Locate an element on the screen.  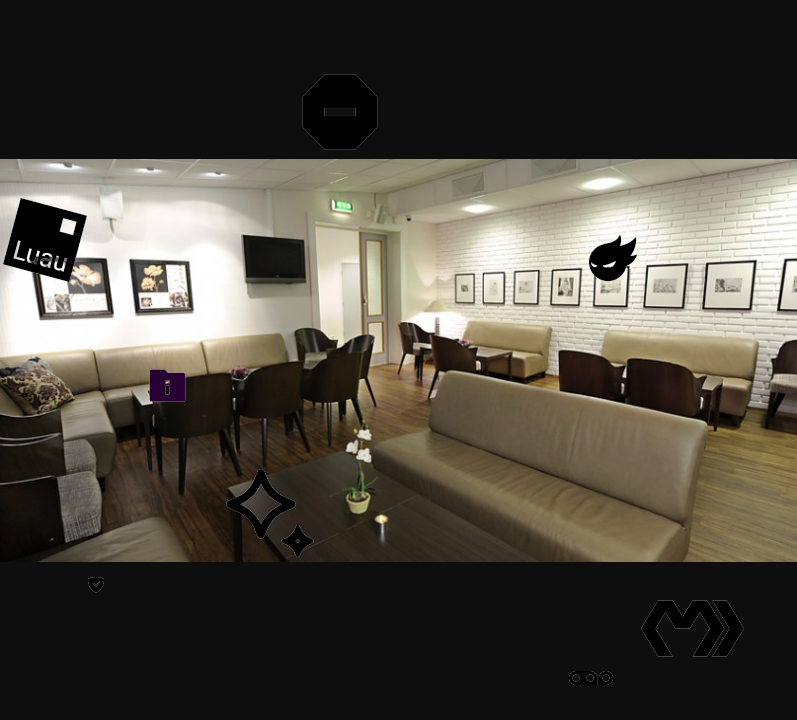
visit zcool creative platform is located at coordinates (613, 258).